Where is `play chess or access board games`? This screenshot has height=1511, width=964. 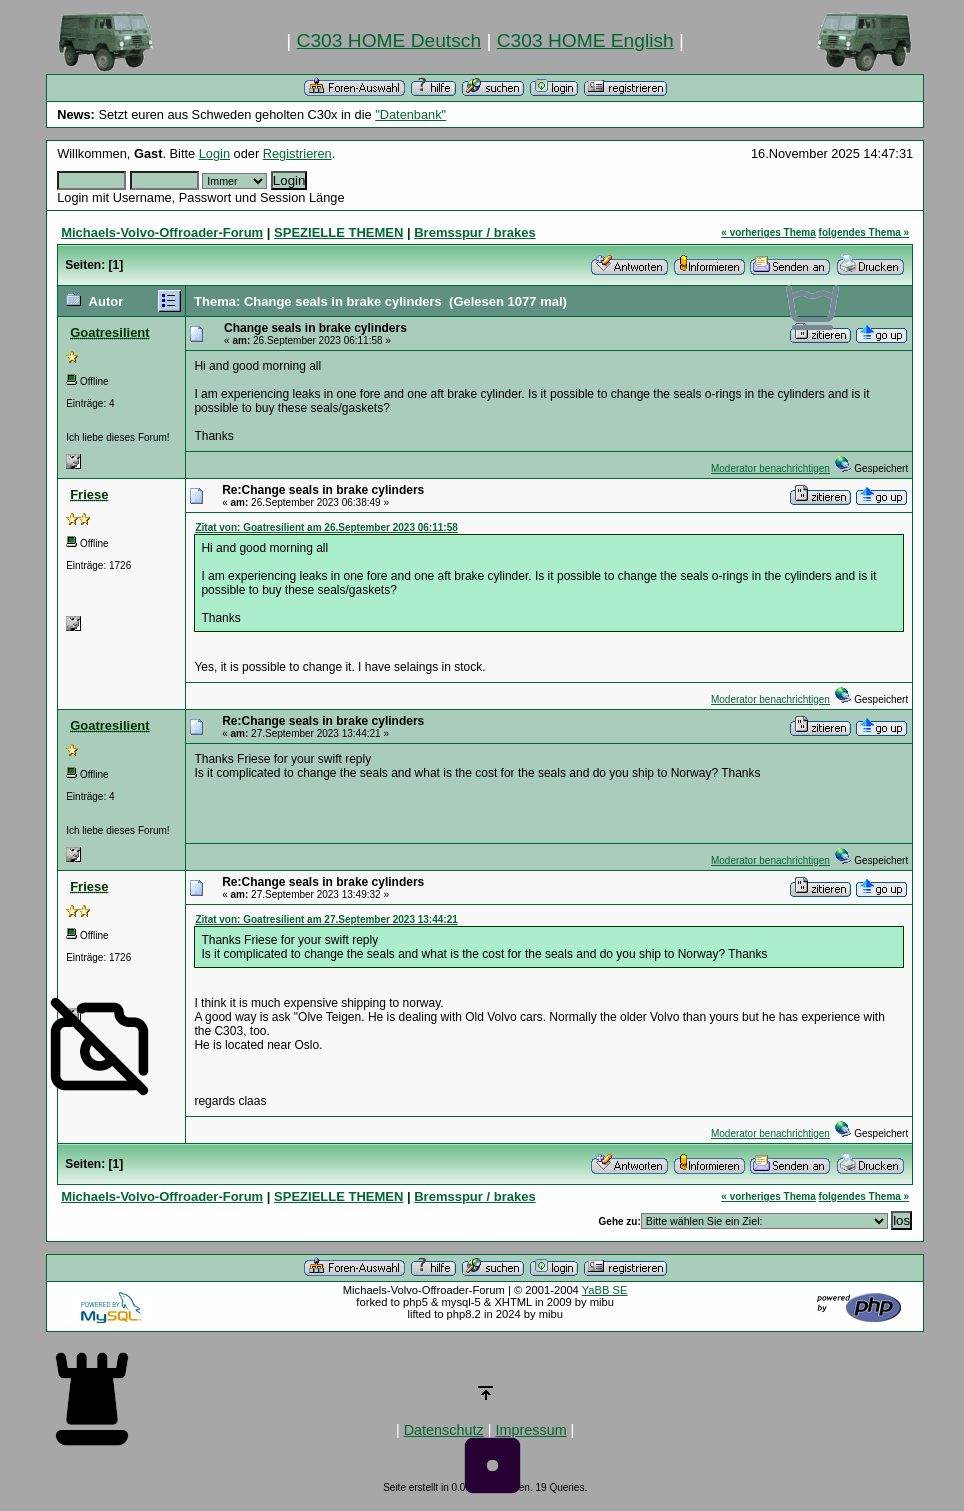
play chess or access board games is located at coordinates (92, 1399).